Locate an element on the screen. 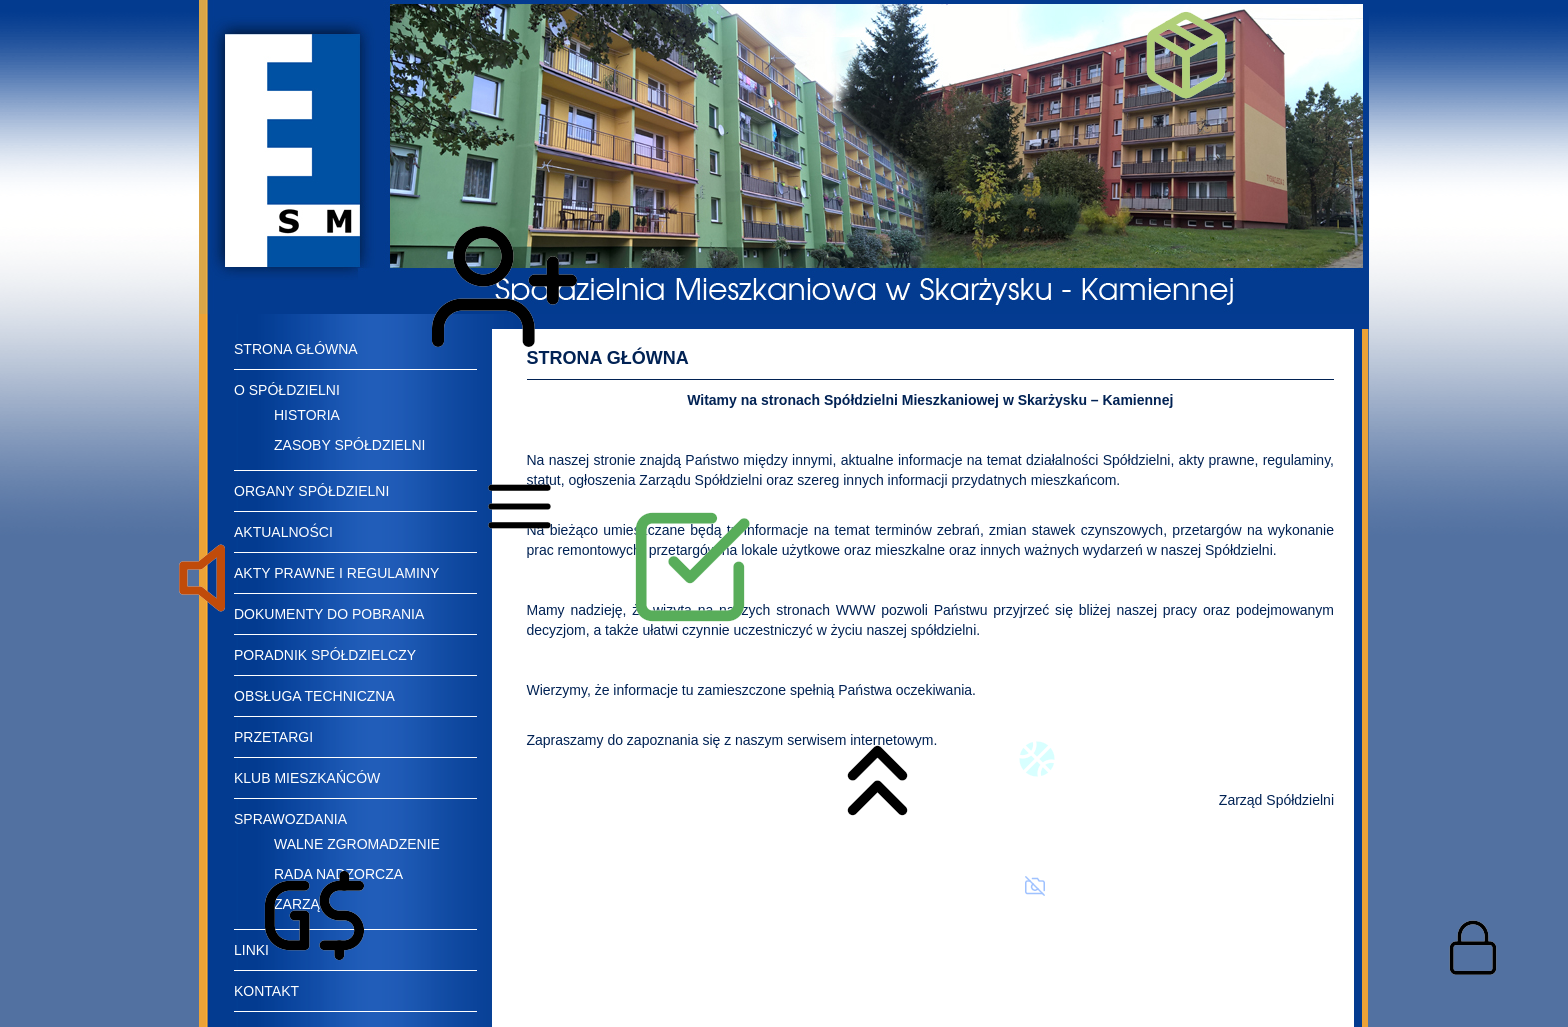 Image resolution: width=1568 pixels, height=1027 pixels. view basketball or sports content is located at coordinates (1037, 759).